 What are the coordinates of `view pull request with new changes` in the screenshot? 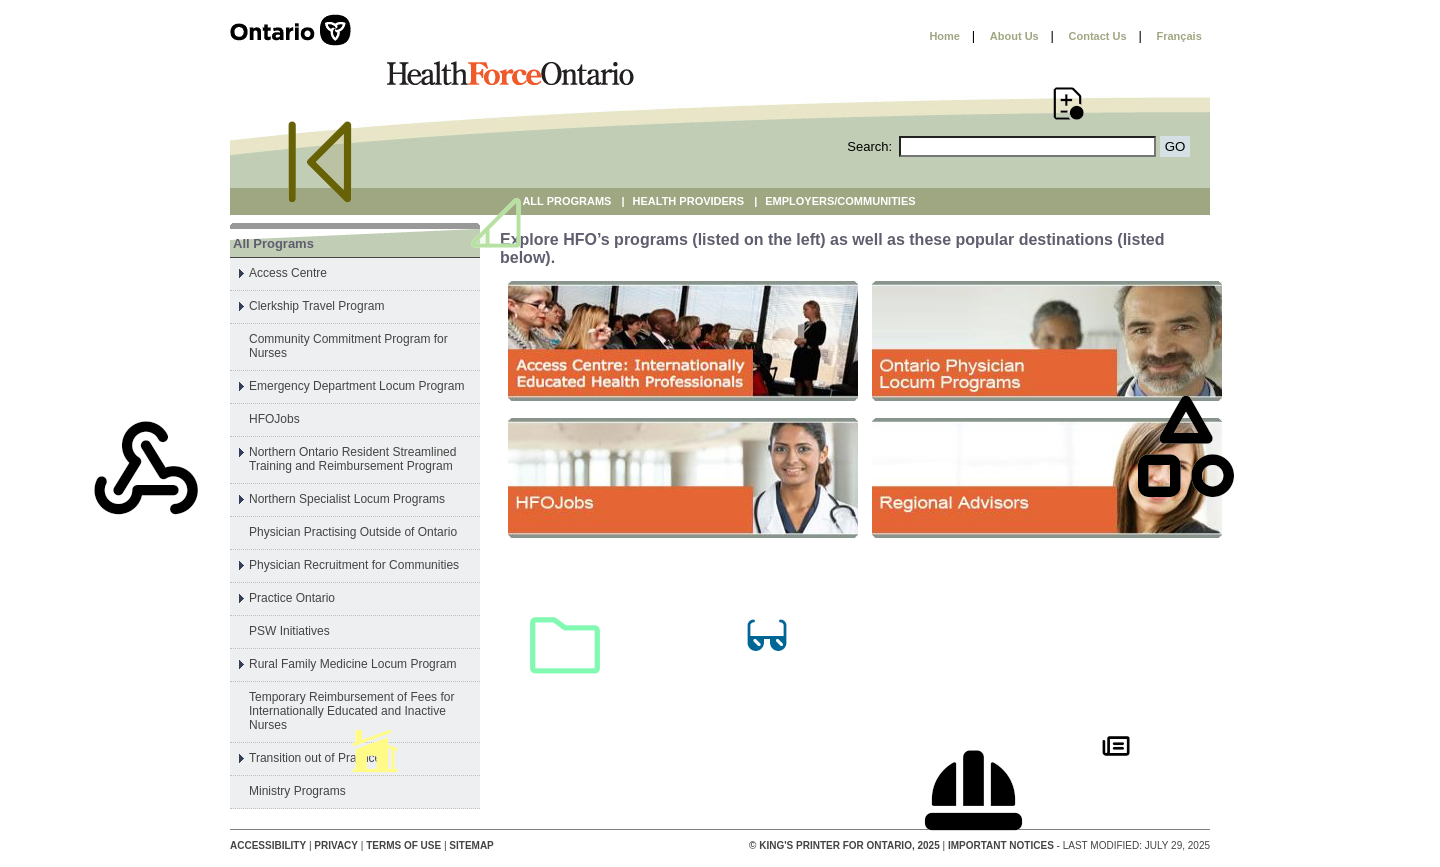 It's located at (1067, 103).